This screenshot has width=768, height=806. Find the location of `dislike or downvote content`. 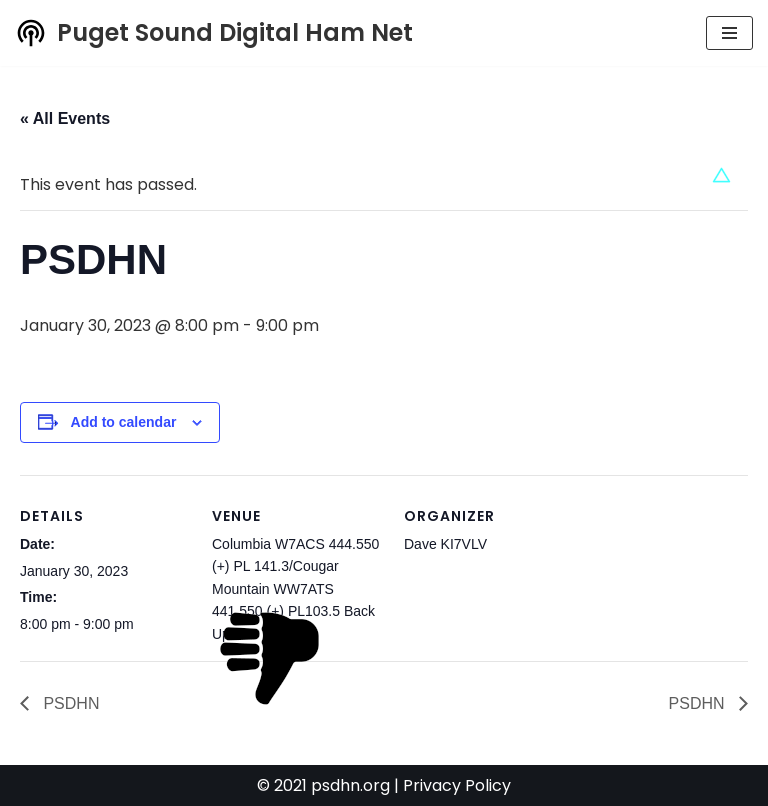

dislike or downvote content is located at coordinates (269, 658).